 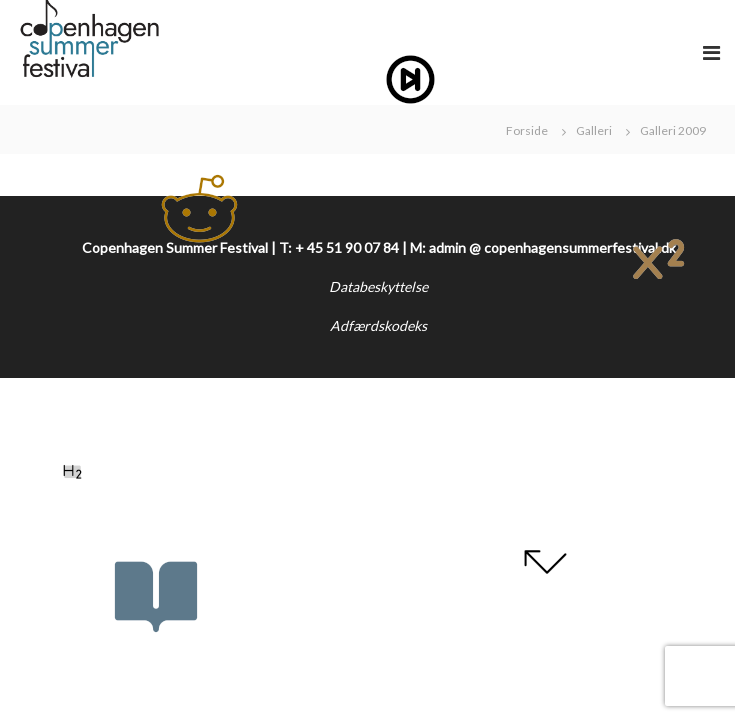 What do you see at coordinates (656, 260) in the screenshot?
I see `format text as superscript` at bounding box center [656, 260].